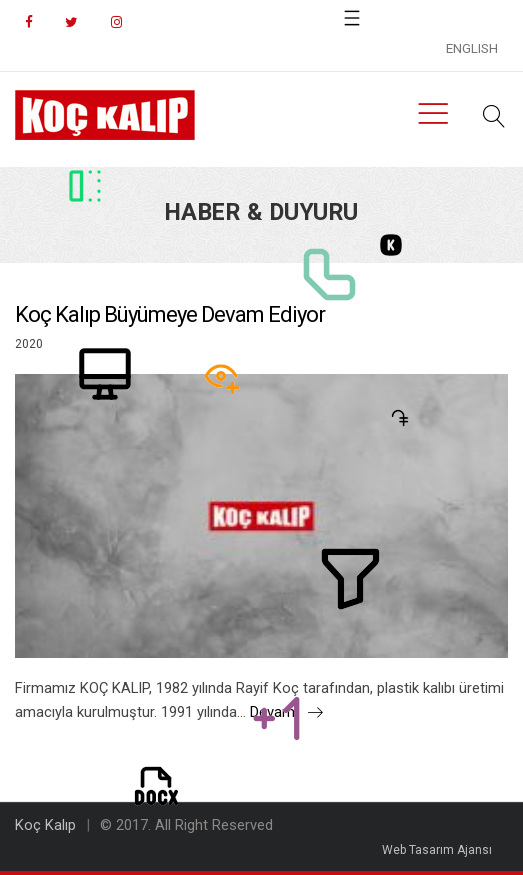  What do you see at coordinates (156, 786) in the screenshot?
I see `indicates a Microsoft Word document file` at bounding box center [156, 786].